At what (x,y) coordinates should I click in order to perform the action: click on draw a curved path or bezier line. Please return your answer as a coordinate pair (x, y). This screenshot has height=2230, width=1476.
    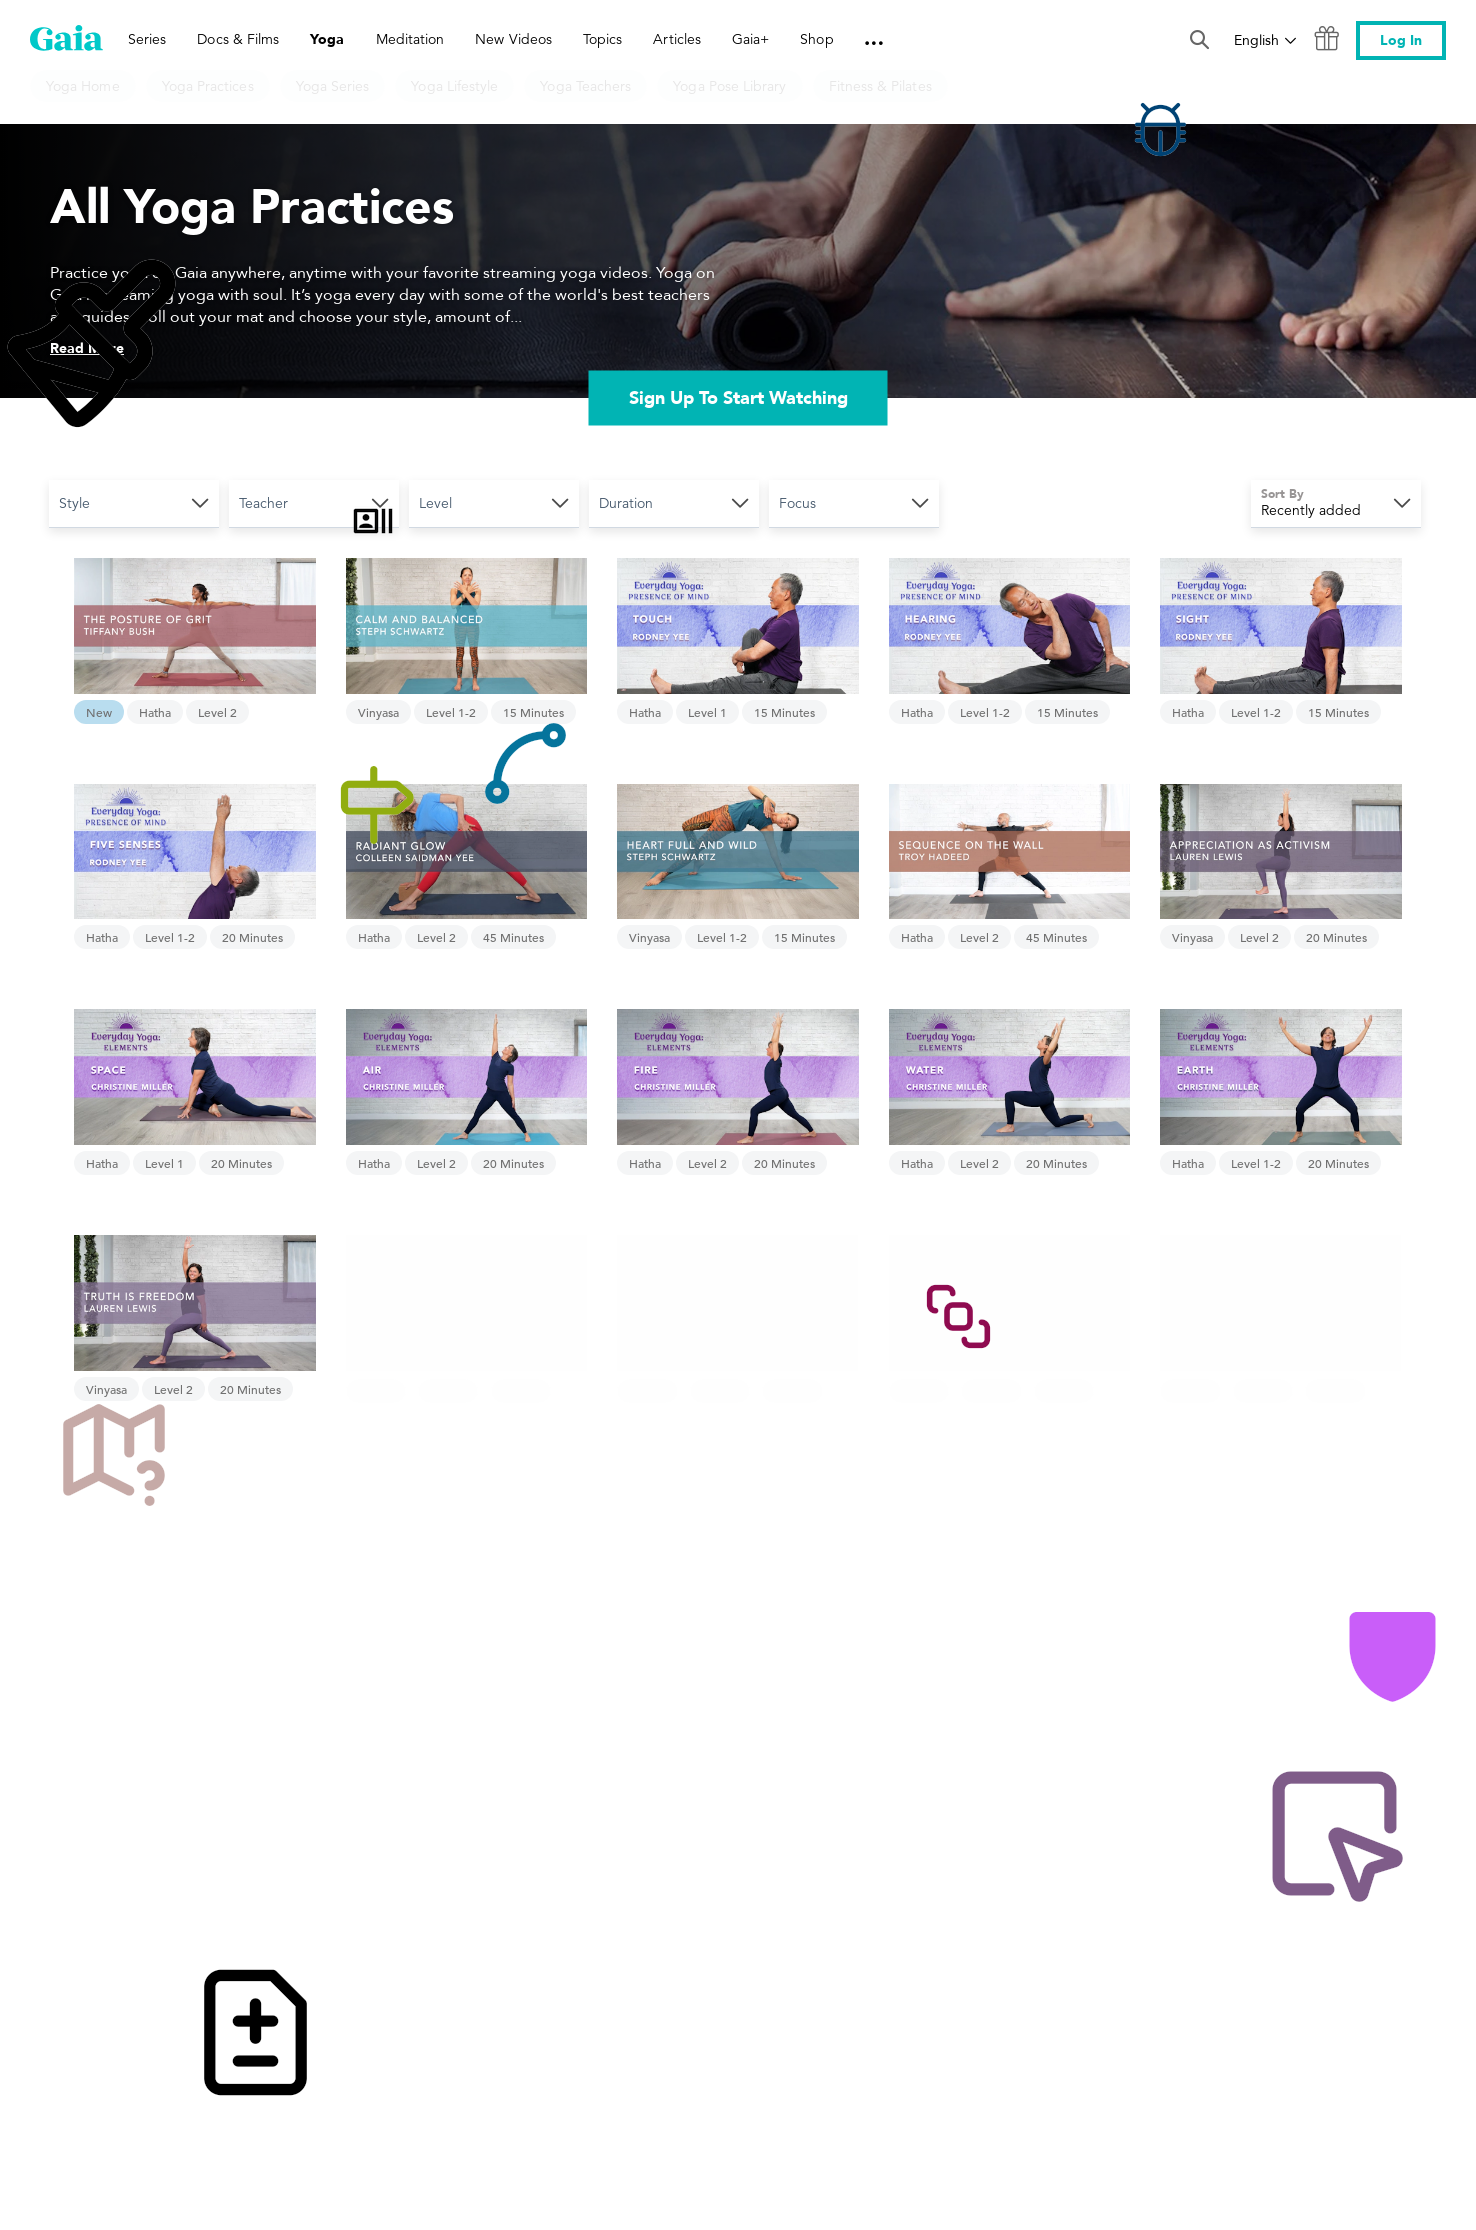
    Looking at the image, I should click on (525, 763).